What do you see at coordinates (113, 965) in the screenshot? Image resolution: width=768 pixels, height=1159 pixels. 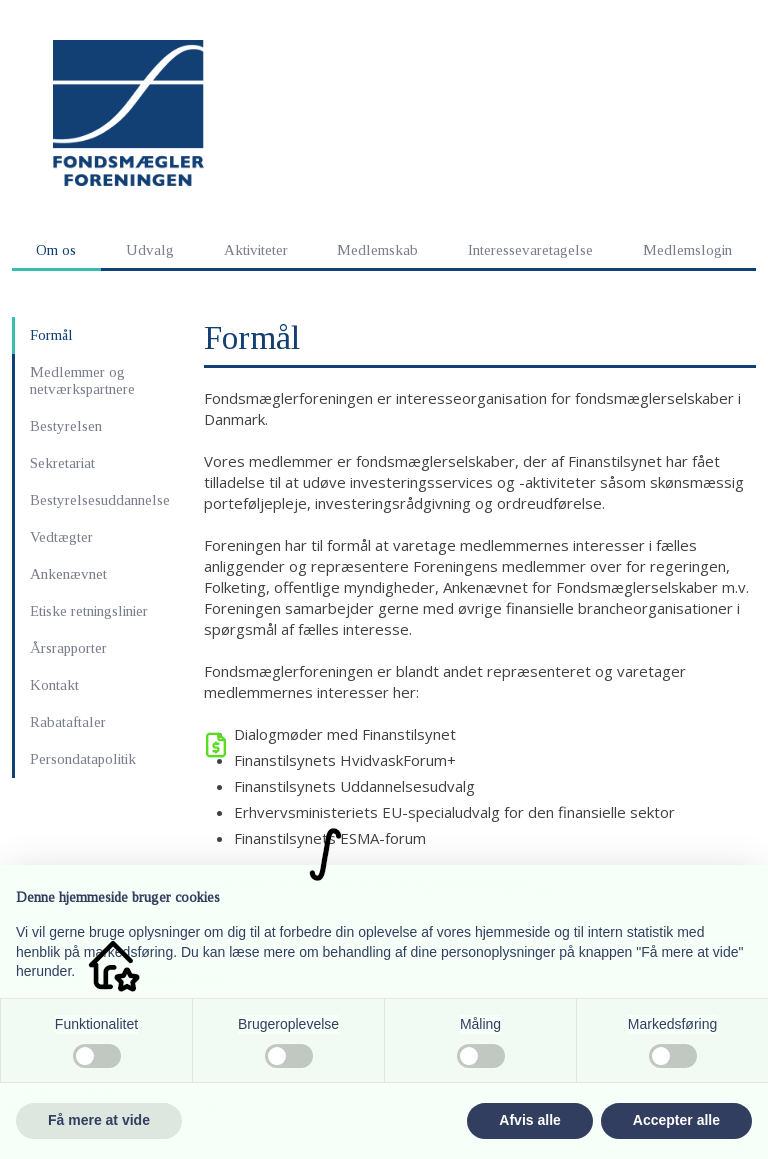 I see `mark a location as favorite` at bounding box center [113, 965].